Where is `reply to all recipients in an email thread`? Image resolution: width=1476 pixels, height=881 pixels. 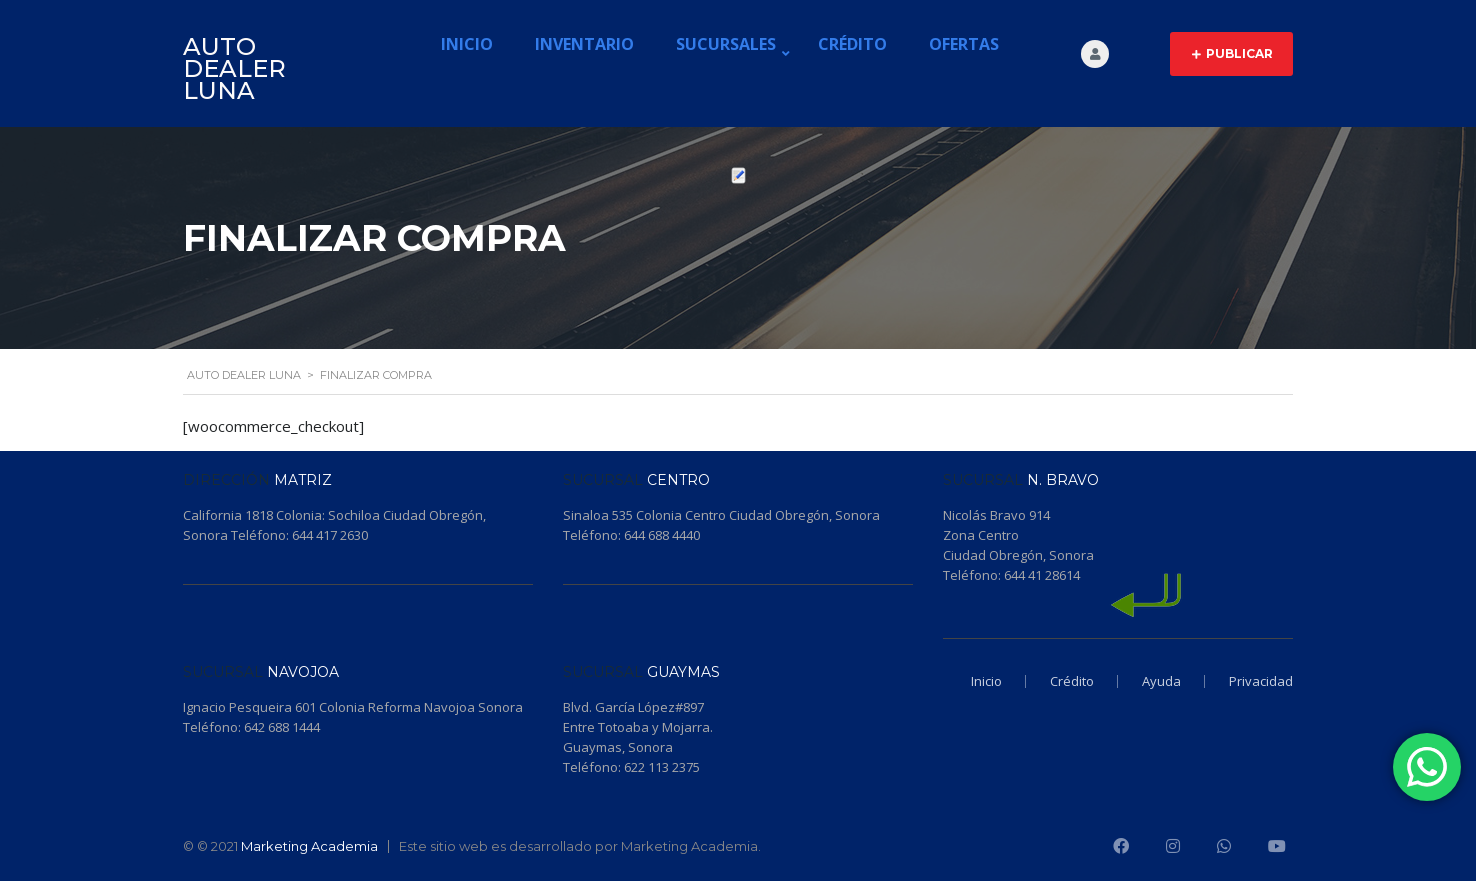
reply to all recipients in an email thread is located at coordinates (1145, 595).